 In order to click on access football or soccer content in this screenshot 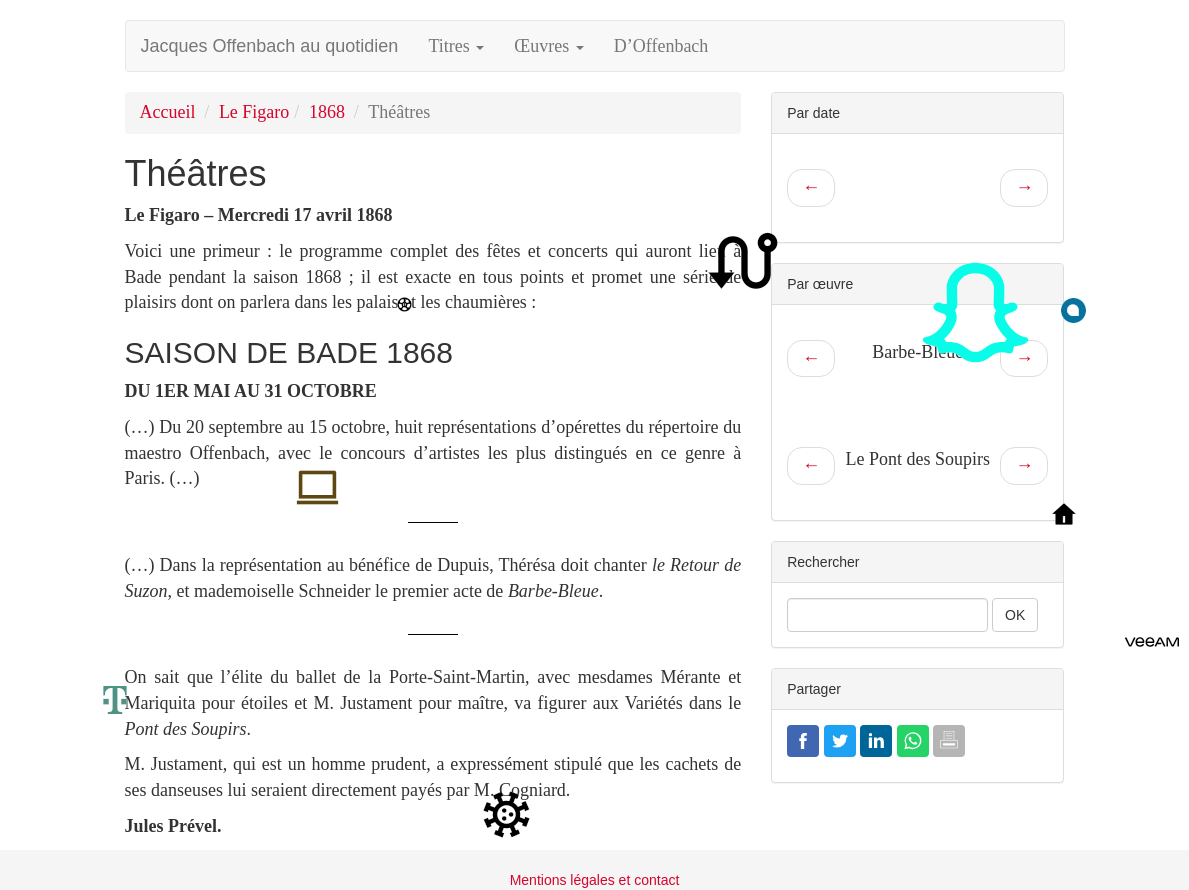, I will do `click(404, 304)`.